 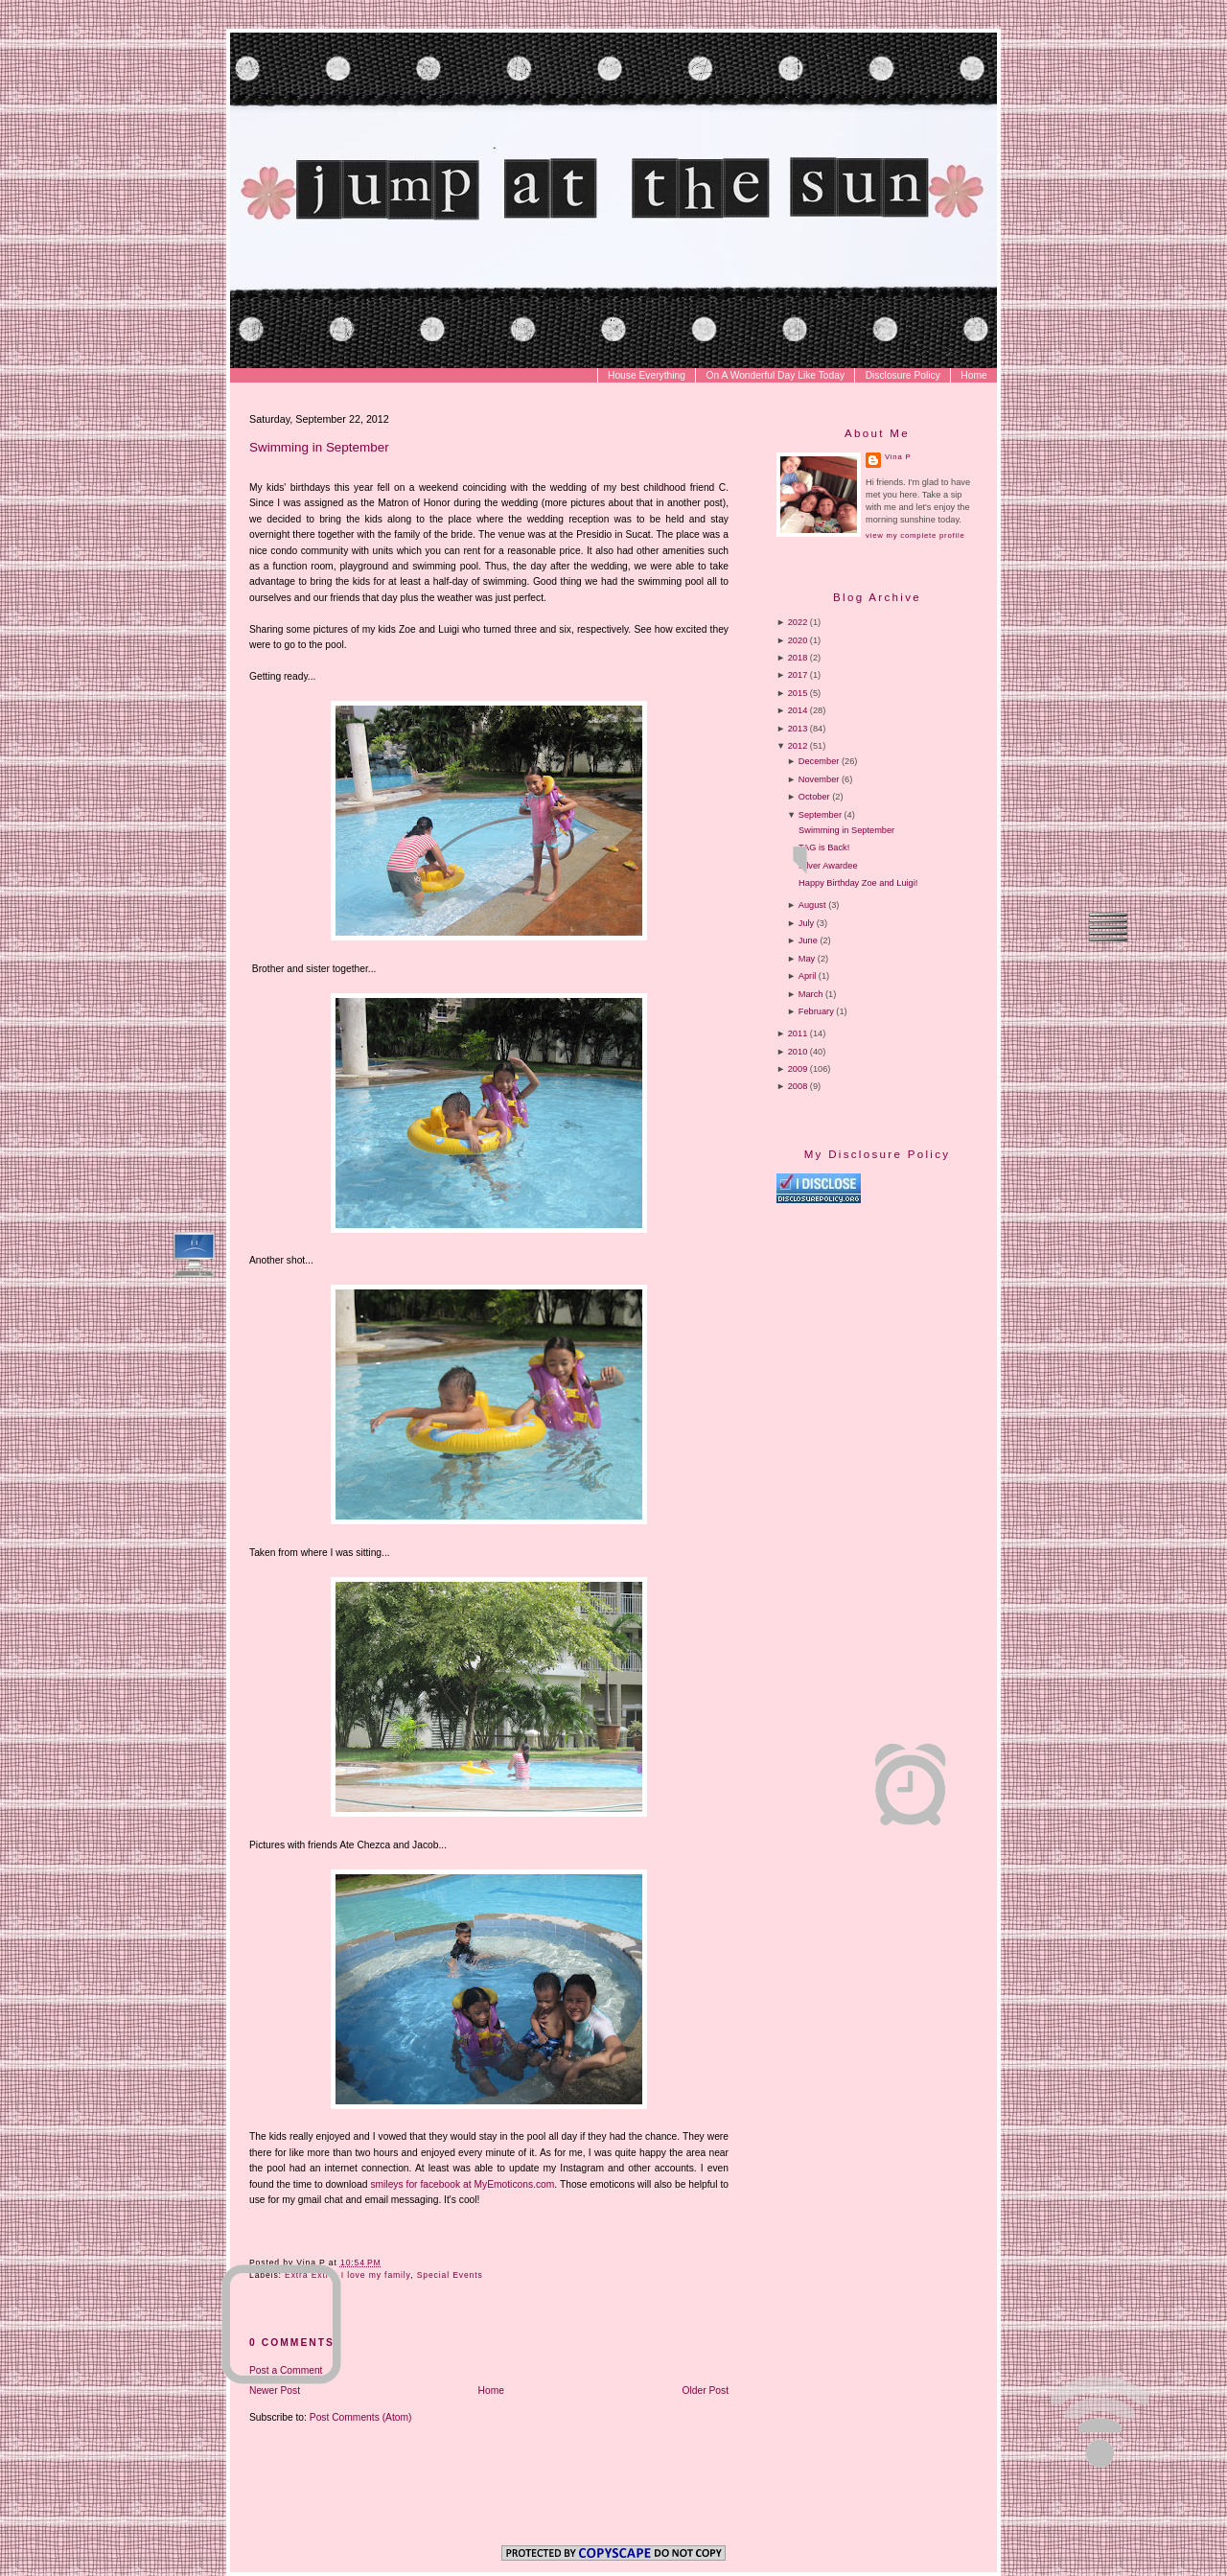 What do you see at coordinates (799, 860) in the screenshot?
I see `move selection cursor to end of text (right-to-left mode)` at bounding box center [799, 860].